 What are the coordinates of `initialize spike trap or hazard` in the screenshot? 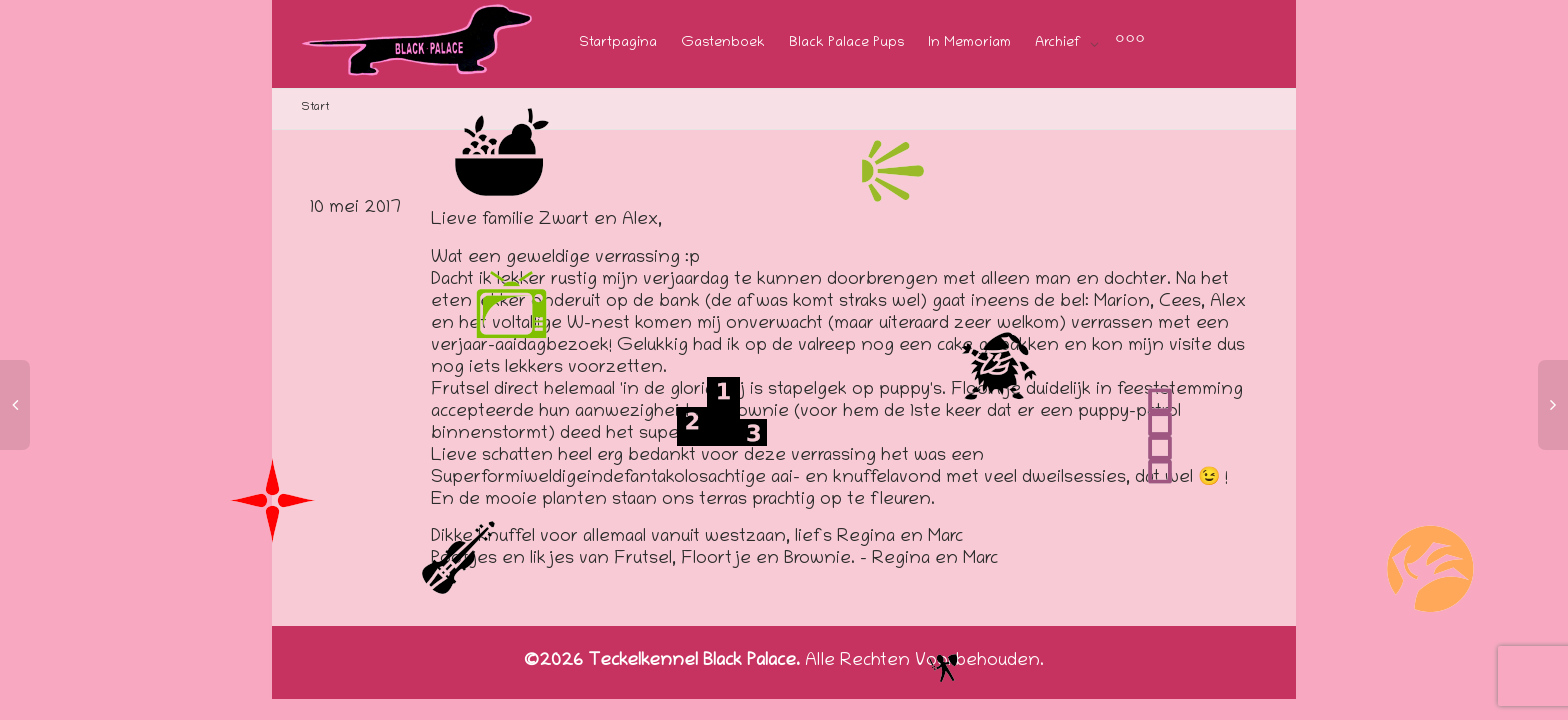 It's located at (272, 500).